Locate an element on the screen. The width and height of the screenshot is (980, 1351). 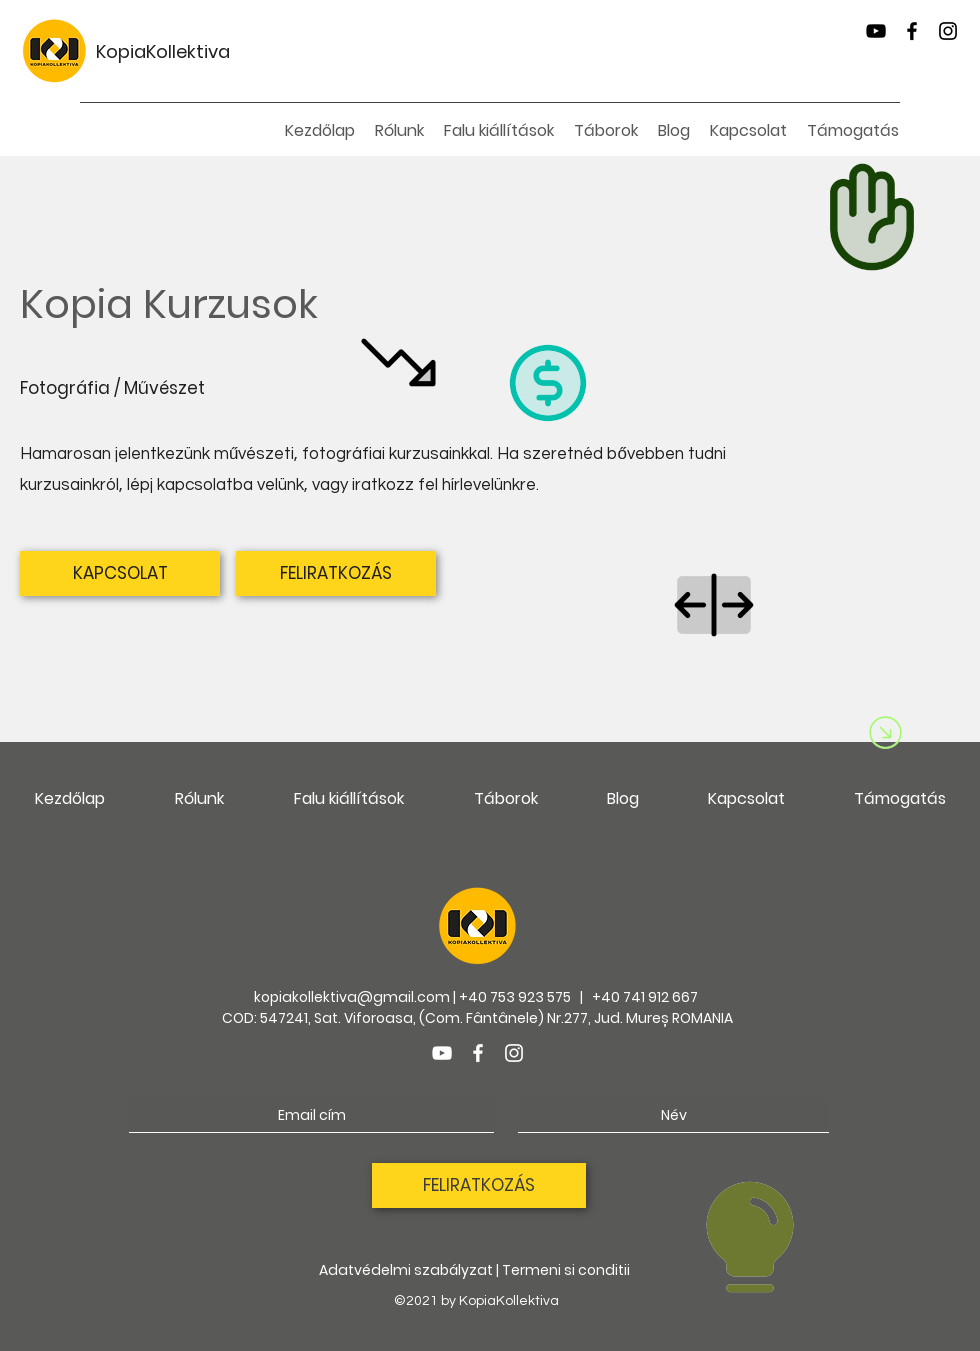
view account balance or financial summary is located at coordinates (548, 383).